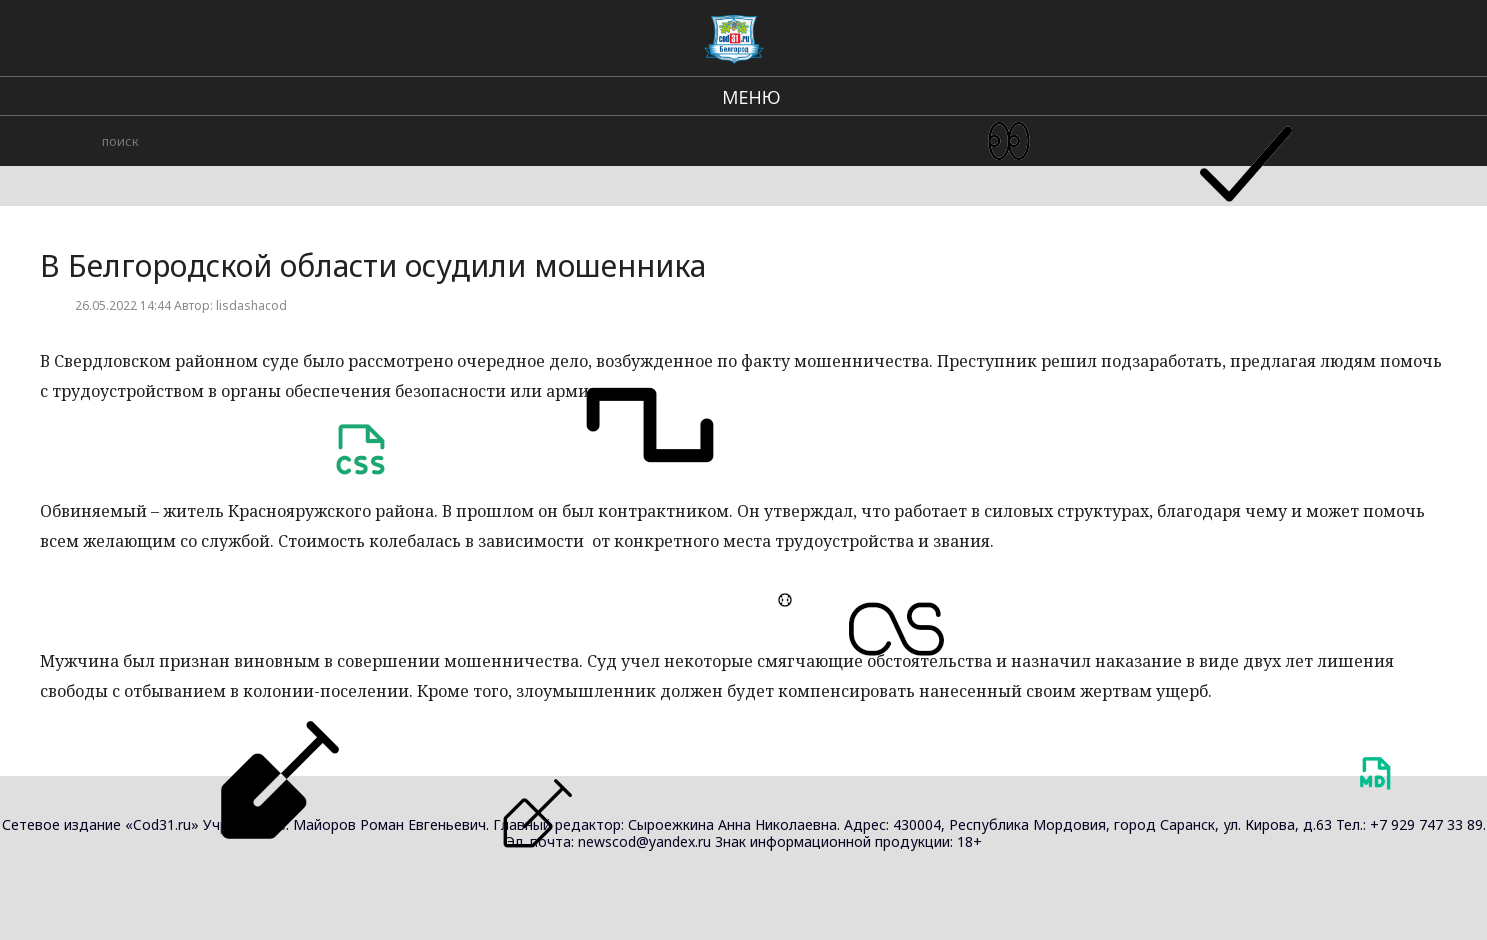 The height and width of the screenshot is (940, 1487). I want to click on toggle square wave audio output, so click(650, 425).